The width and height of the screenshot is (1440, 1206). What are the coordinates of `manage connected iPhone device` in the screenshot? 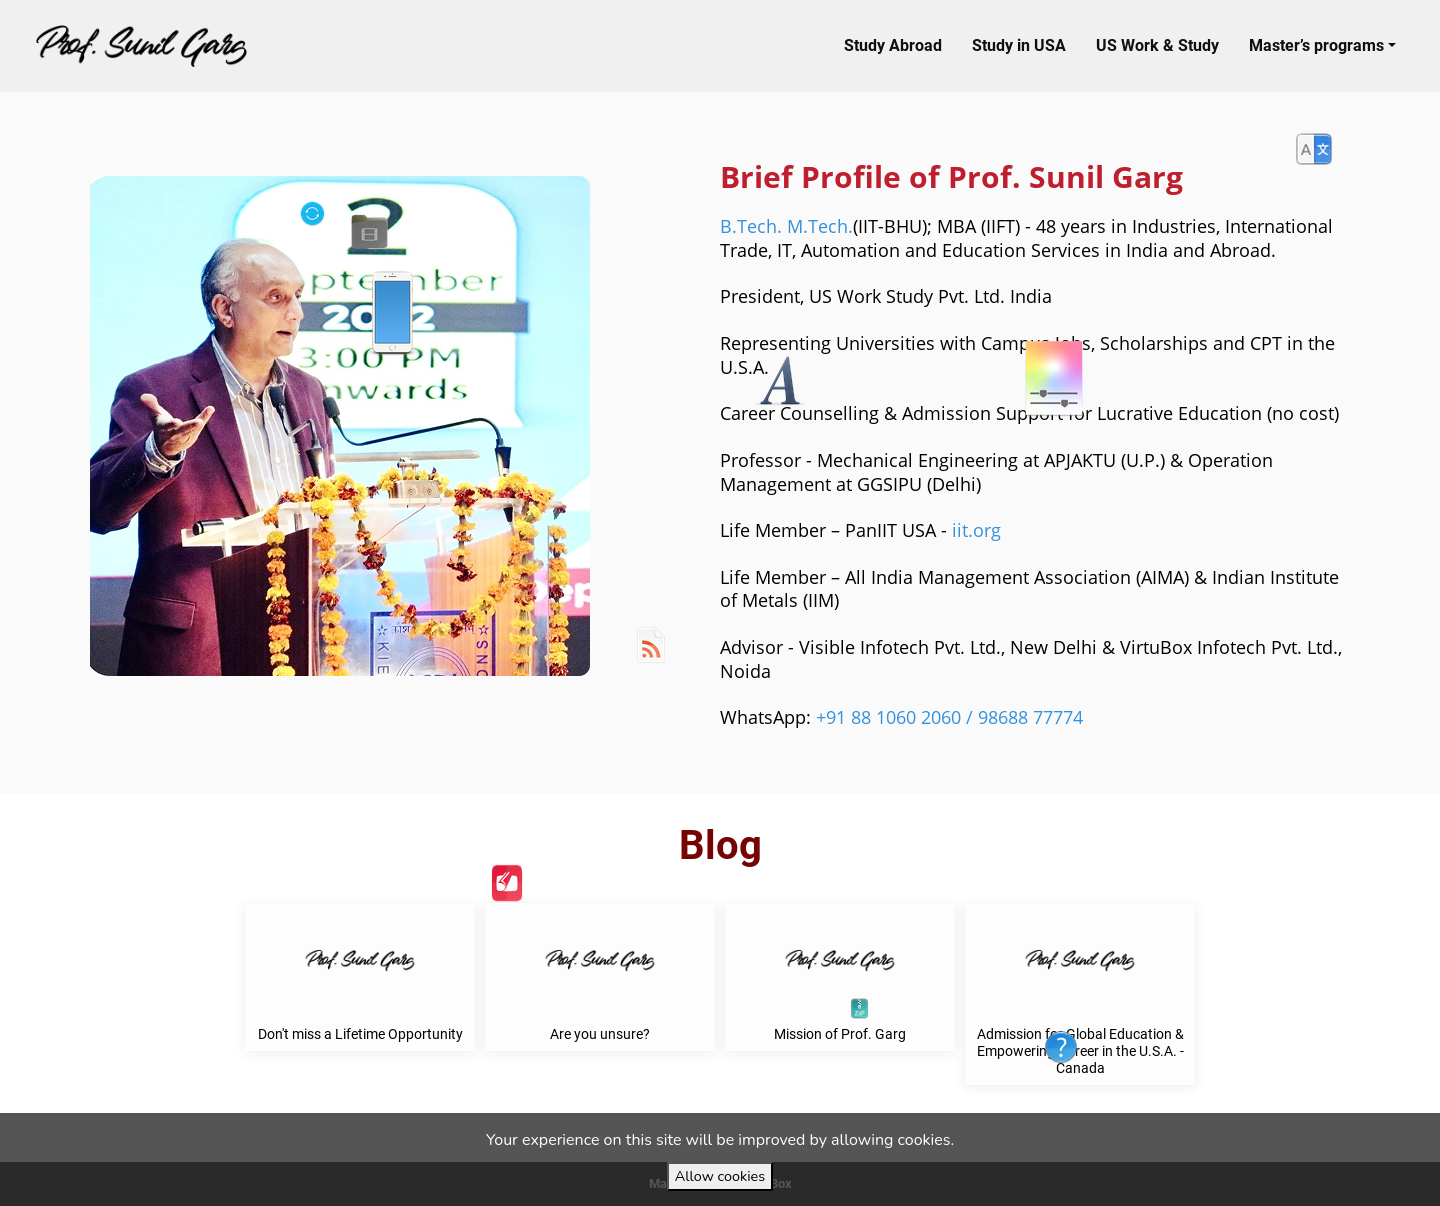 It's located at (392, 313).